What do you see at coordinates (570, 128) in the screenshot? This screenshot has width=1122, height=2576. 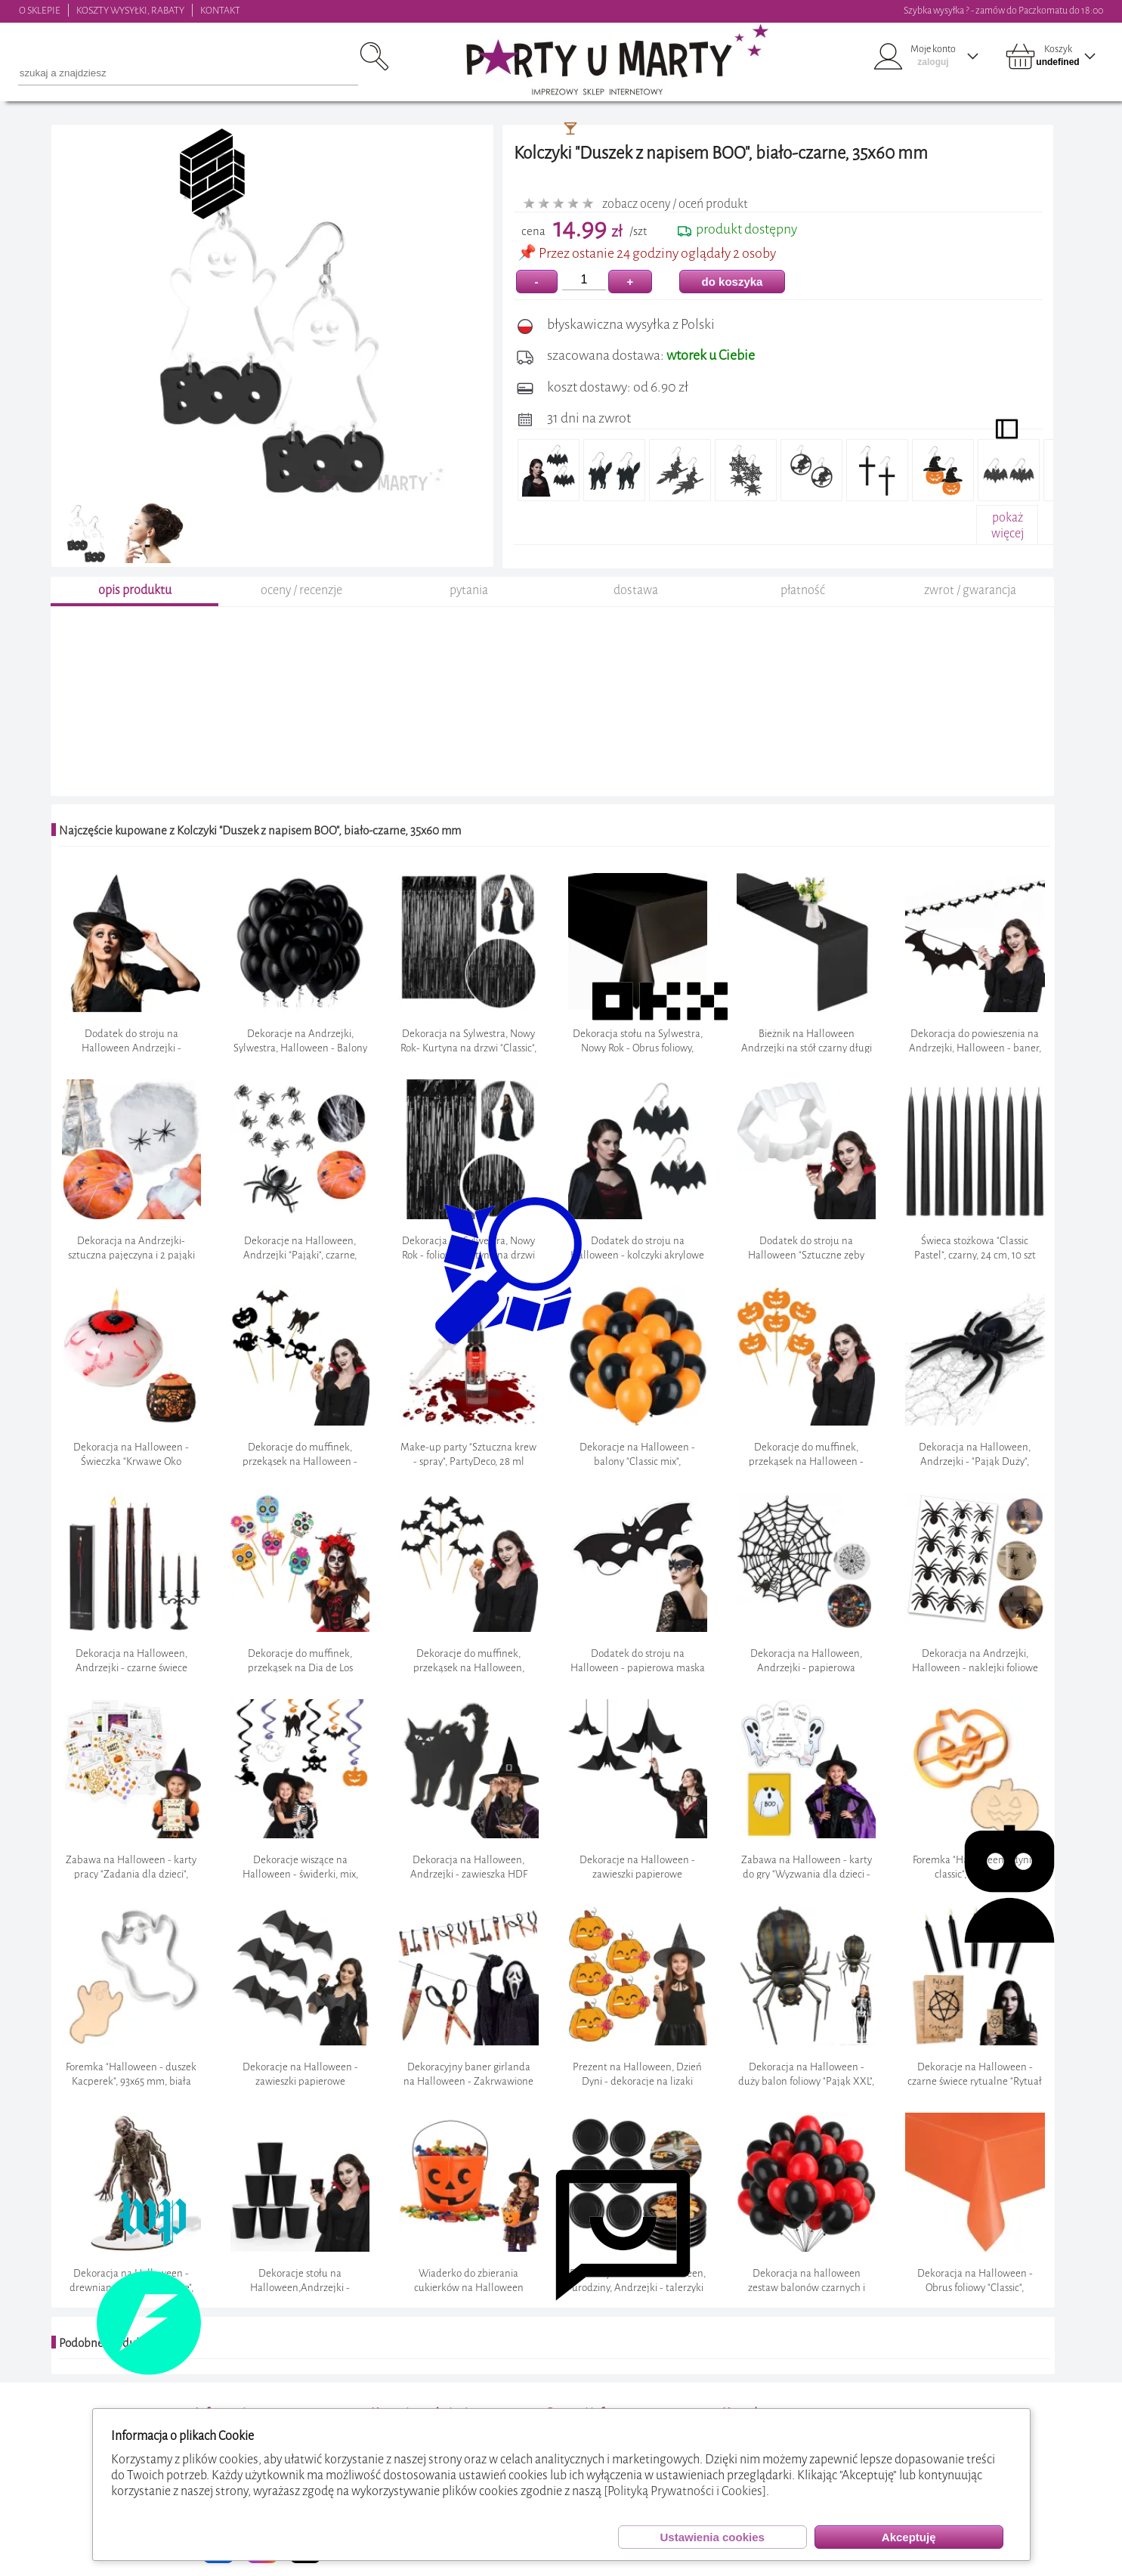 I see `view cocktail or drink menu` at bounding box center [570, 128].